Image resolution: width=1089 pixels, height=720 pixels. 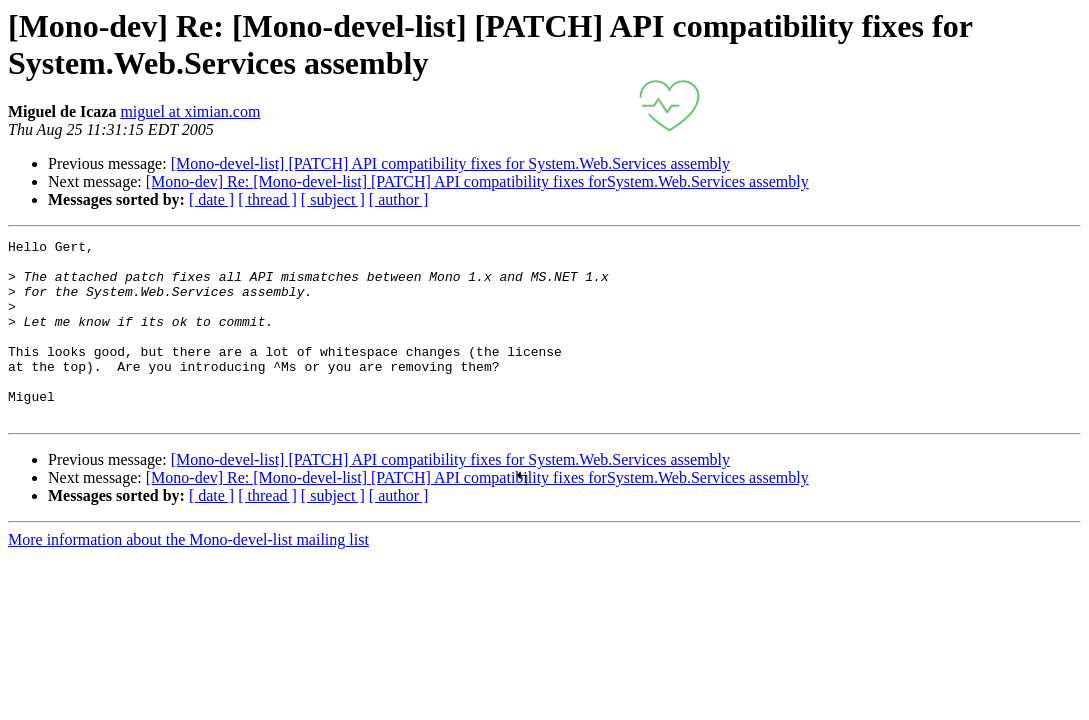 I want to click on view health or fitness metrics, so click(x=669, y=103).